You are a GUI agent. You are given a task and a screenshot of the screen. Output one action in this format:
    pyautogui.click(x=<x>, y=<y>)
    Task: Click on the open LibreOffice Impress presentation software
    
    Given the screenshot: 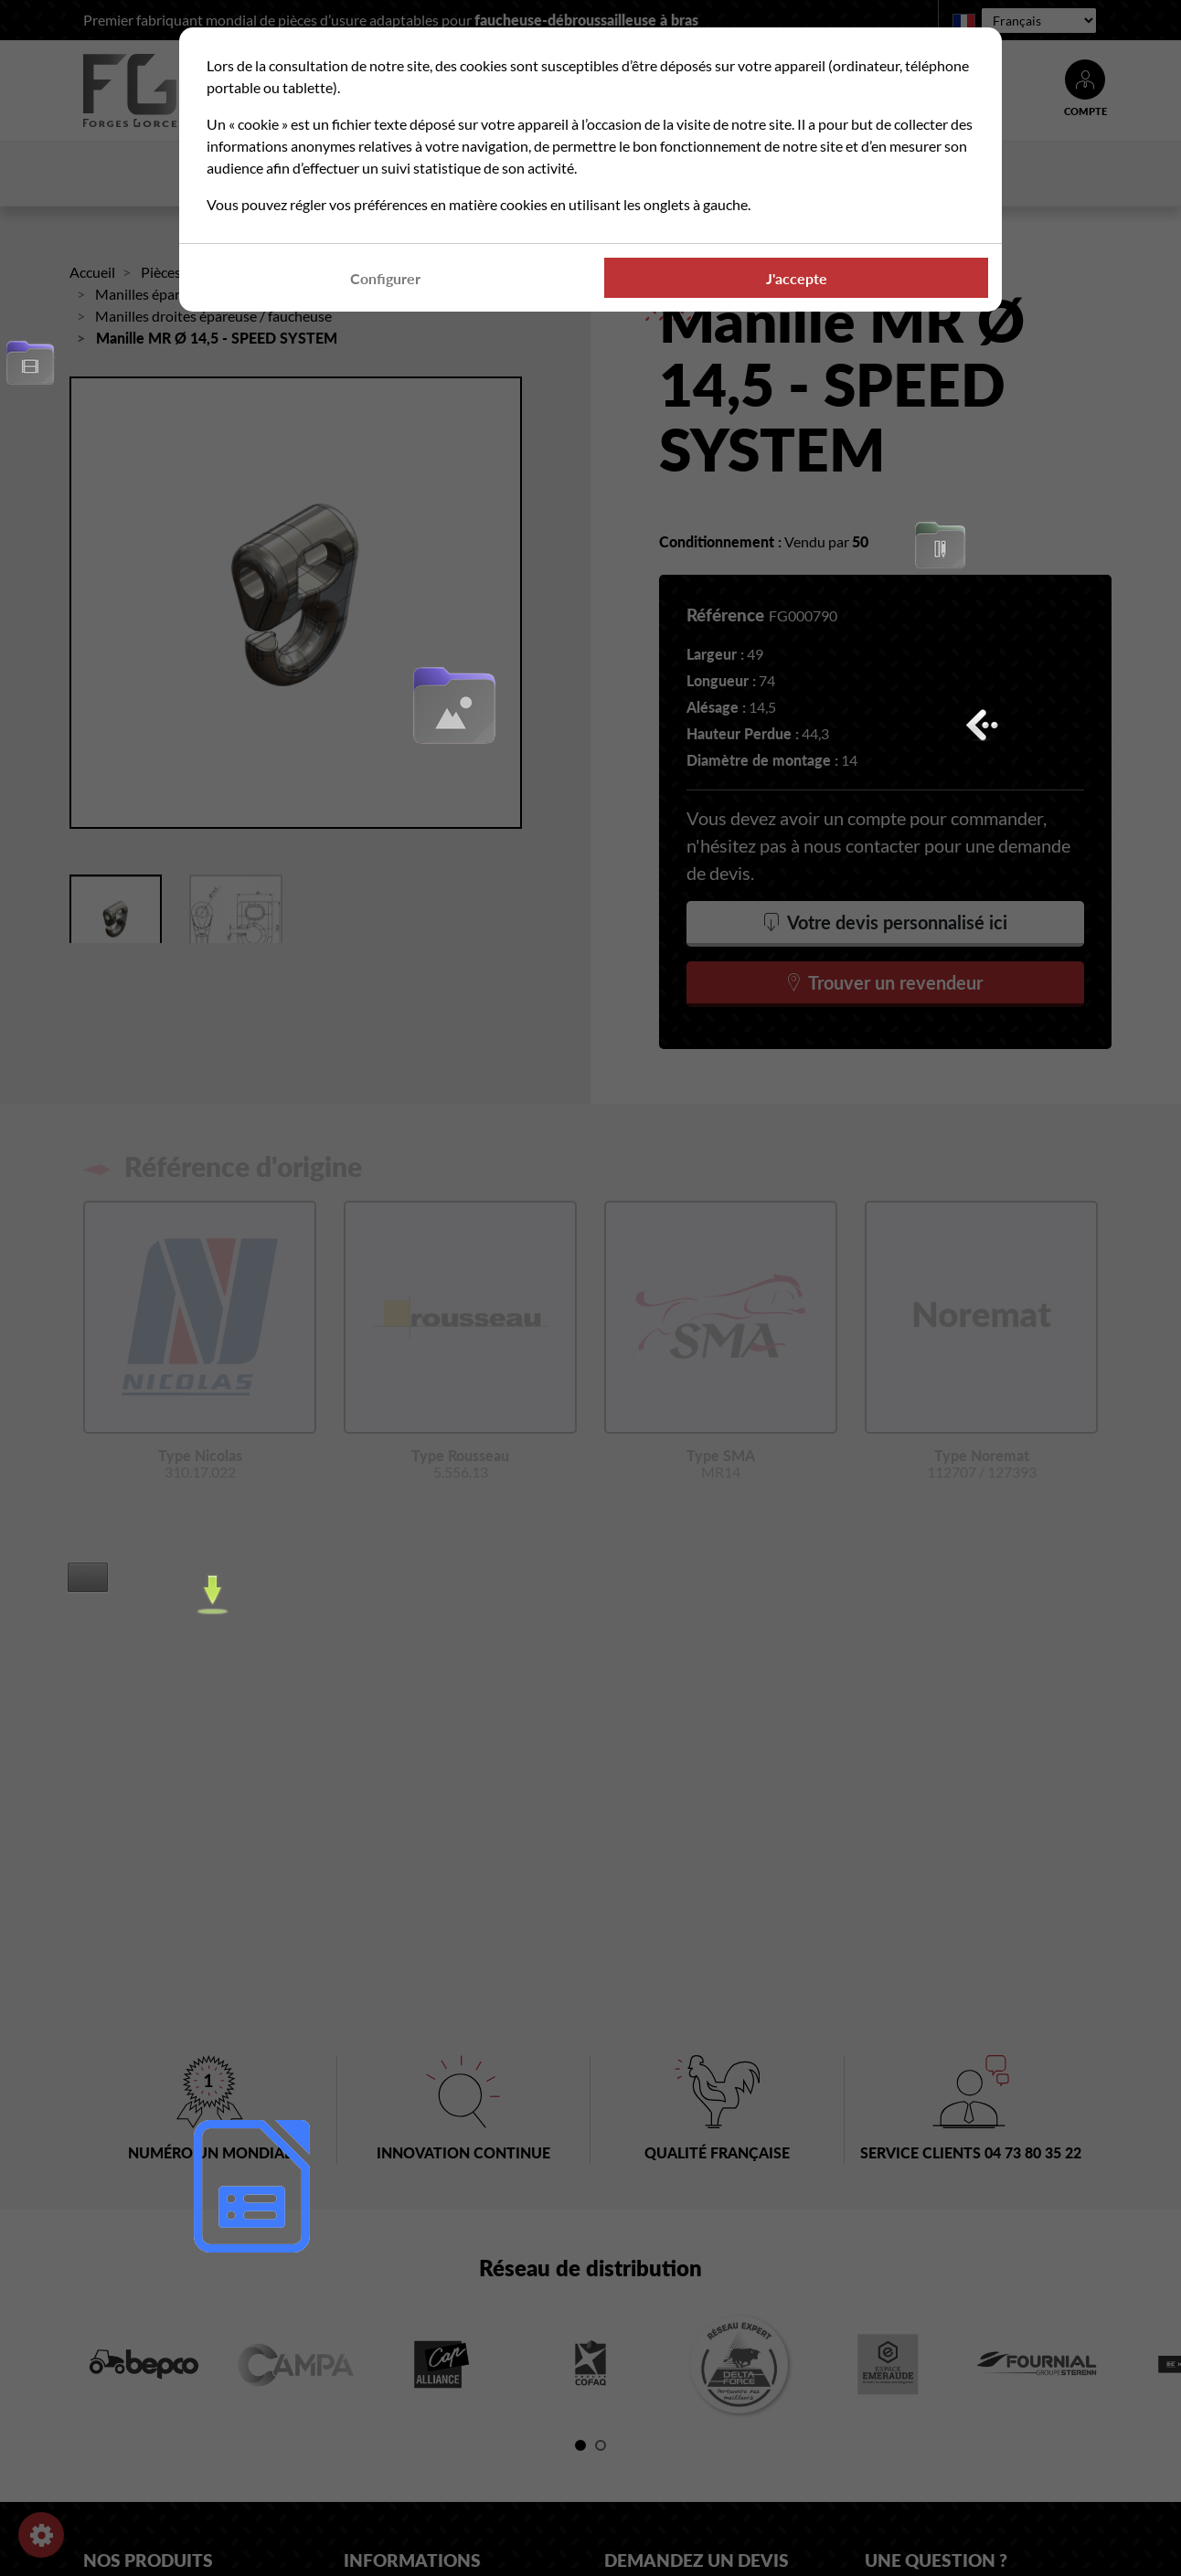 What is the action you would take?
    pyautogui.click(x=251, y=2186)
    